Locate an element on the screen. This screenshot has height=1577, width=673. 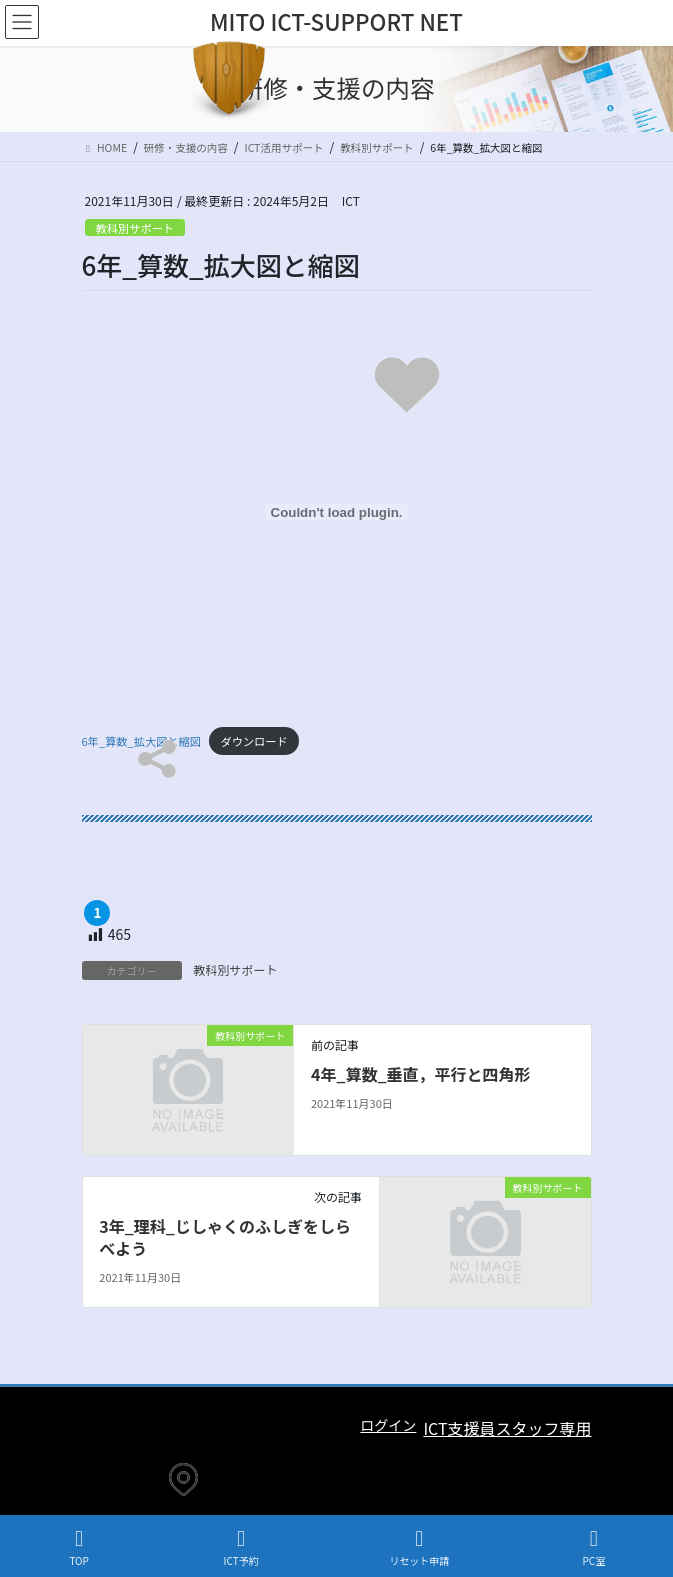
open public shared folder is located at coordinates (157, 759).